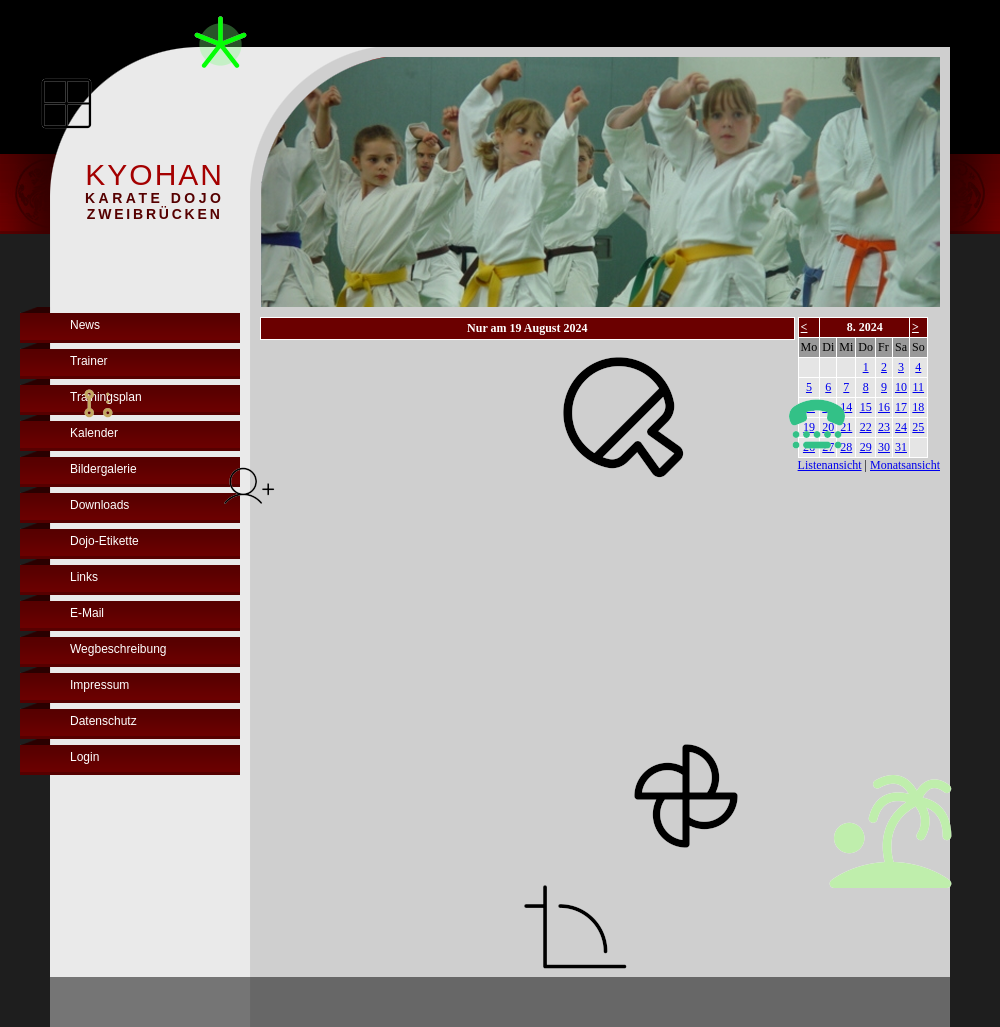  What do you see at coordinates (621, 415) in the screenshot?
I see `access table tennis or ping pong game` at bounding box center [621, 415].